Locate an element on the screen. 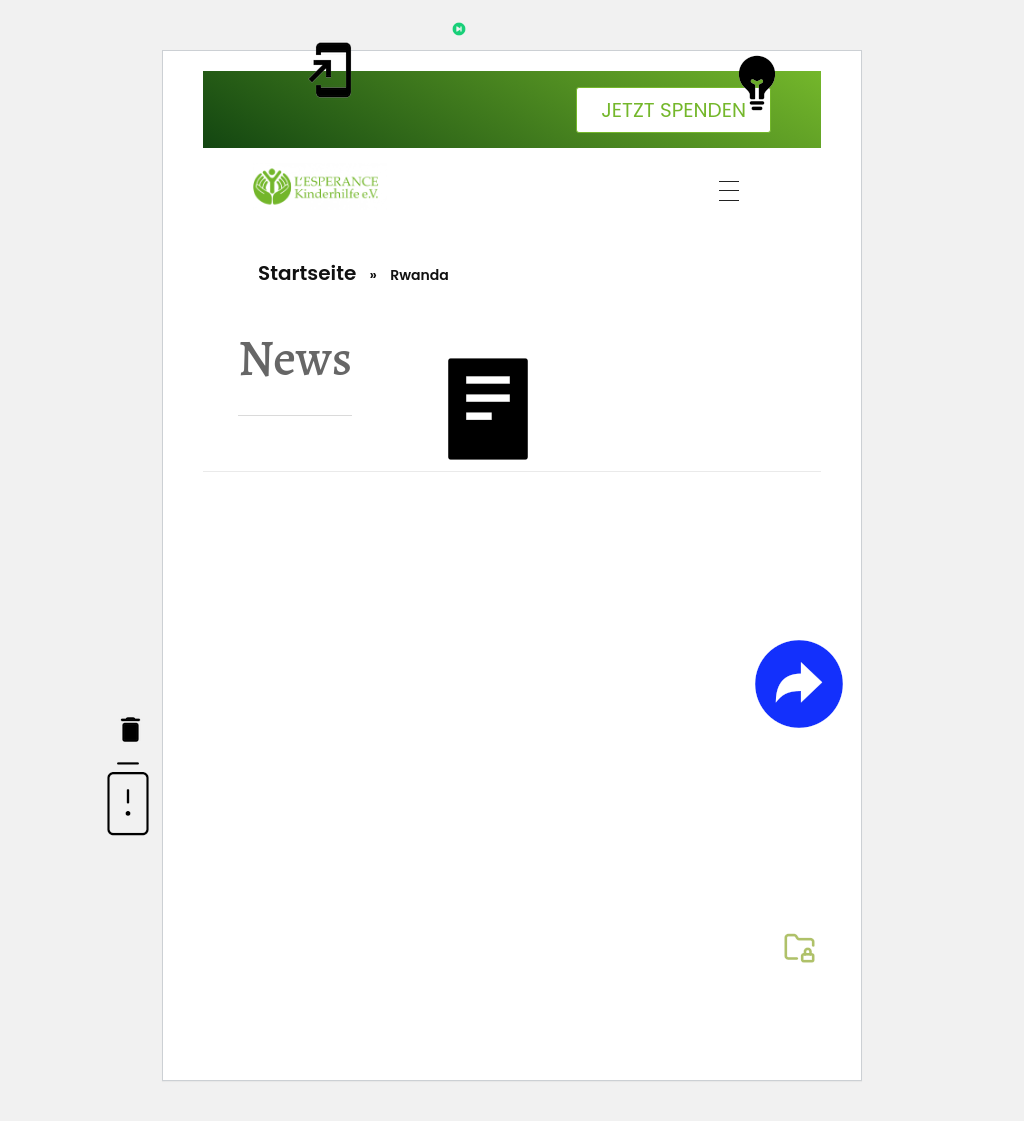 This screenshot has height=1121, width=1024. access a password-protected folder is located at coordinates (799, 947).